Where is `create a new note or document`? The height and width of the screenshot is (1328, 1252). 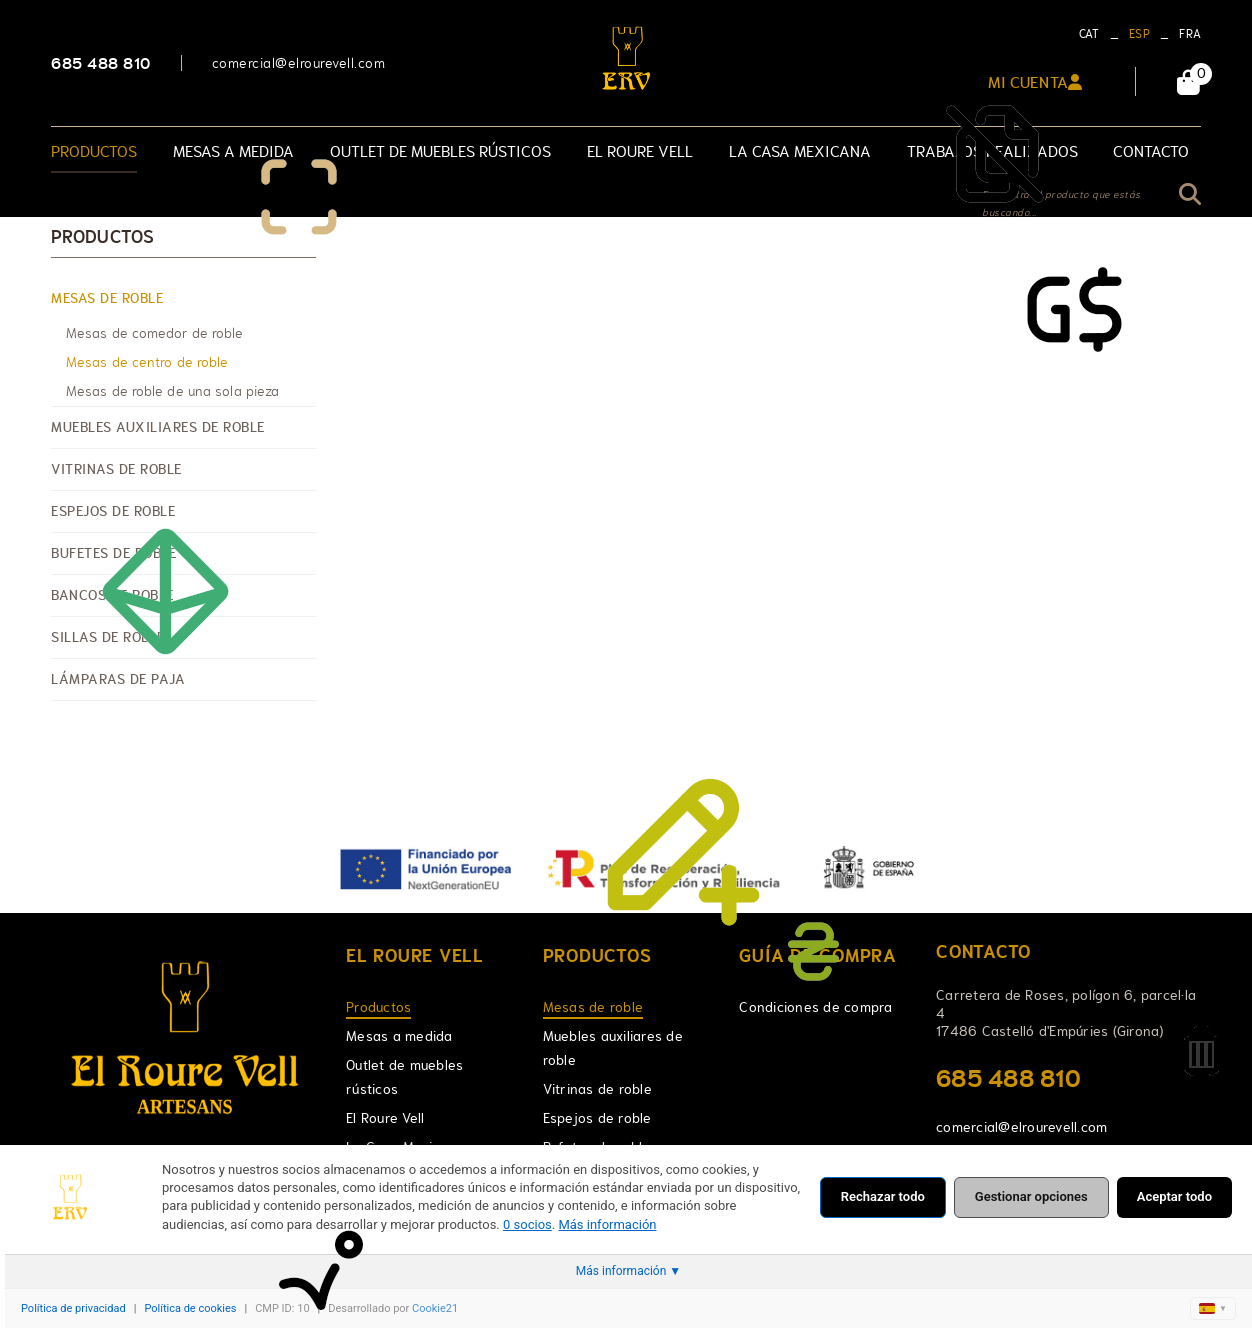 create a new note or document is located at coordinates (676, 842).